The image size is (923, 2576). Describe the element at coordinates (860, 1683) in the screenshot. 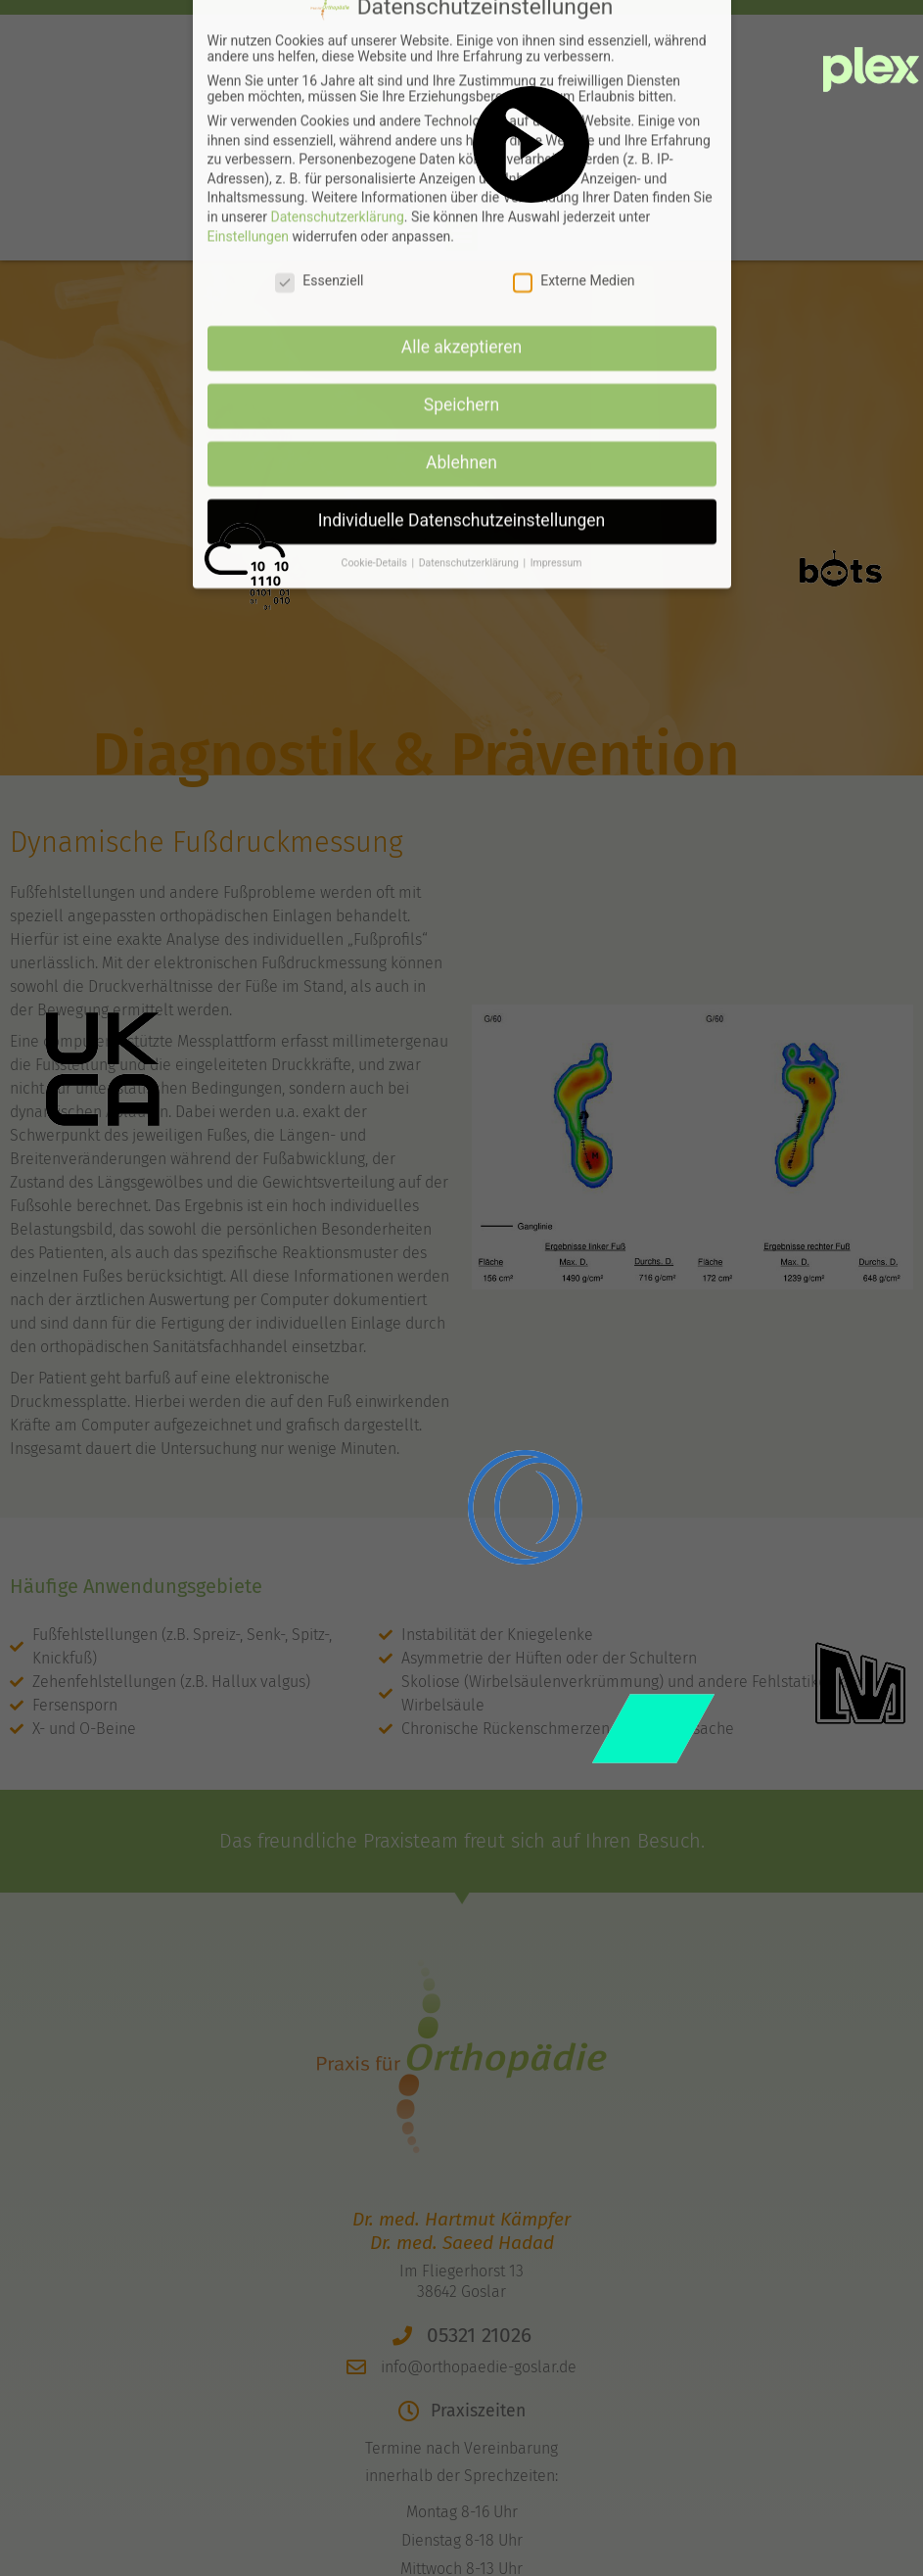

I see `visit the AlliedModders community website` at that location.